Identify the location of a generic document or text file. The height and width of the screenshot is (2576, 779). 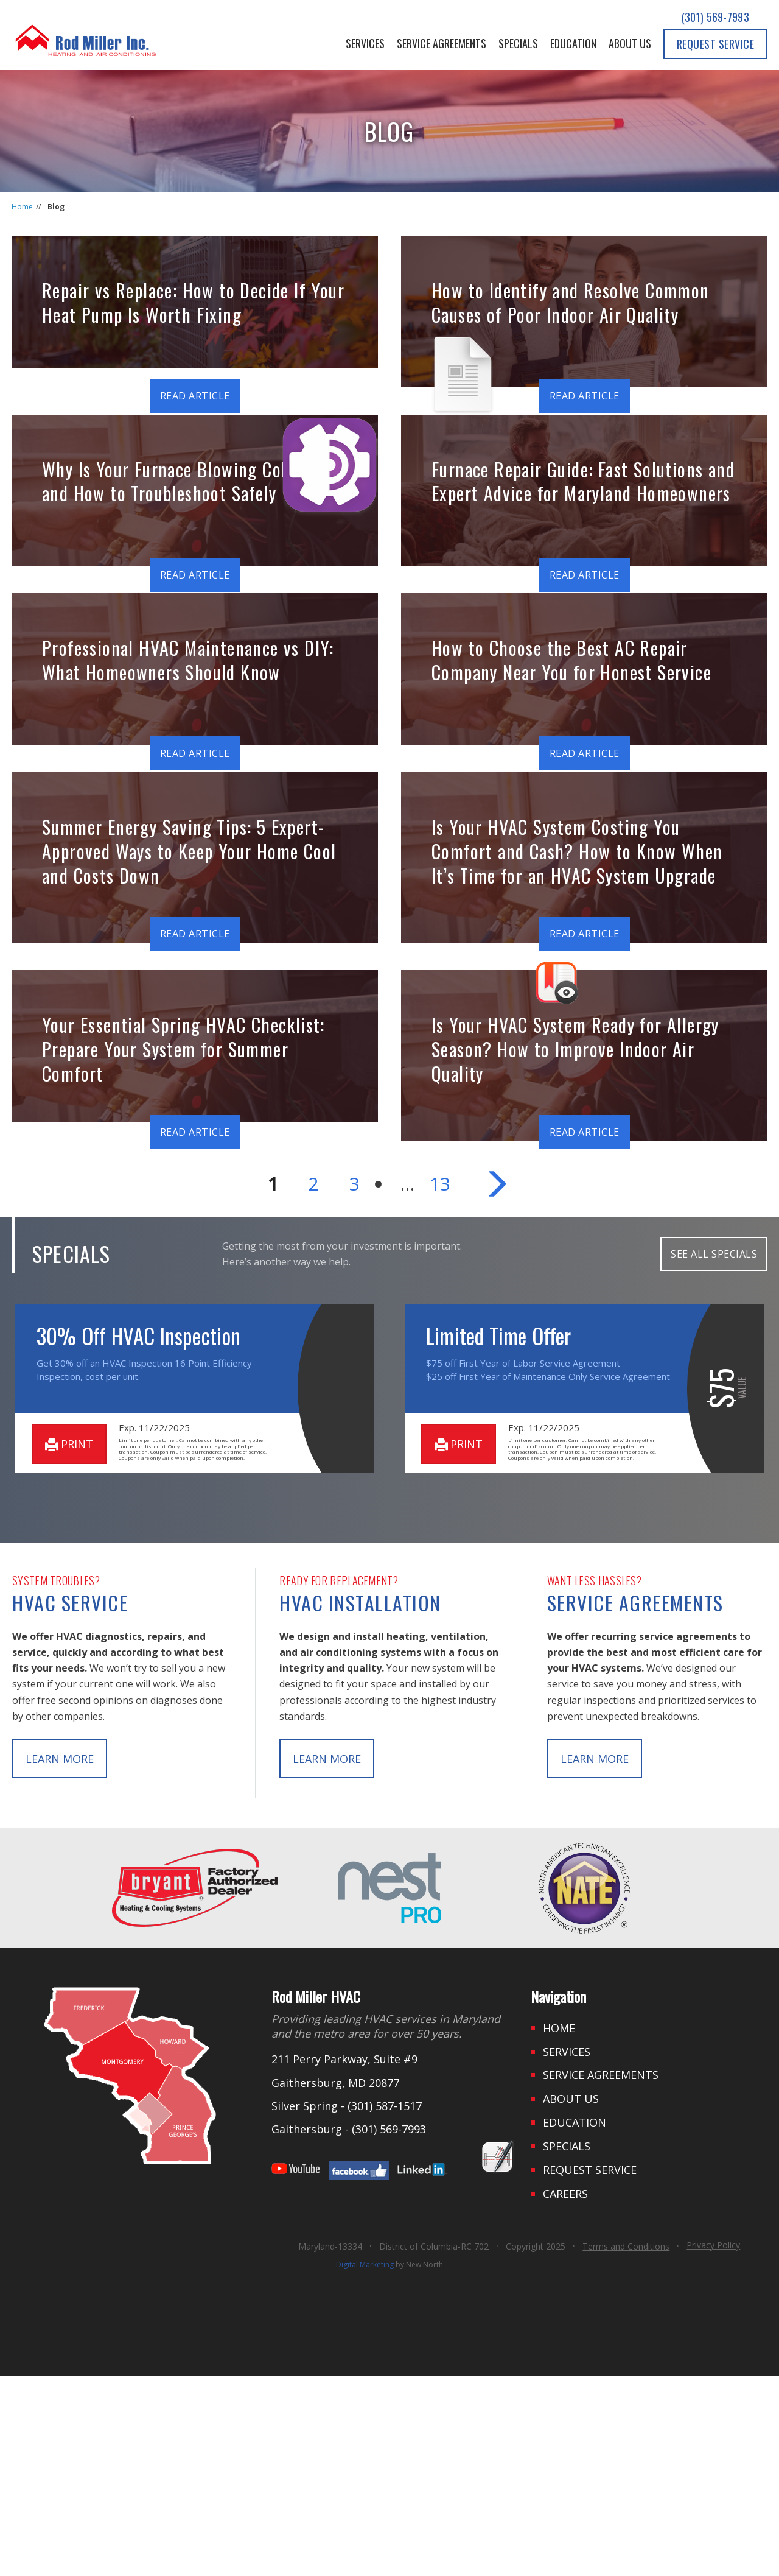
(463, 375).